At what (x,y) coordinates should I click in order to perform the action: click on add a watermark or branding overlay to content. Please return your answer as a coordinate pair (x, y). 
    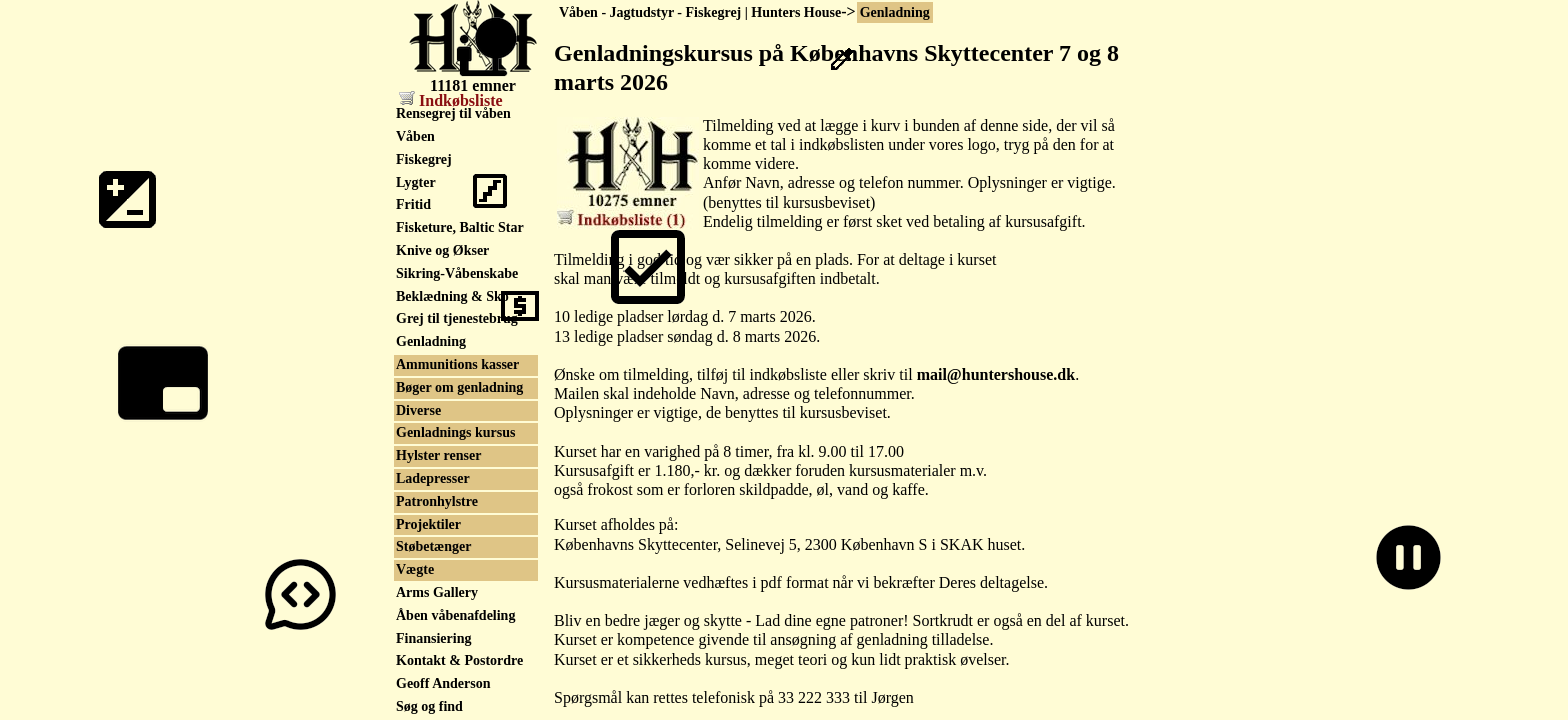
    Looking at the image, I should click on (163, 383).